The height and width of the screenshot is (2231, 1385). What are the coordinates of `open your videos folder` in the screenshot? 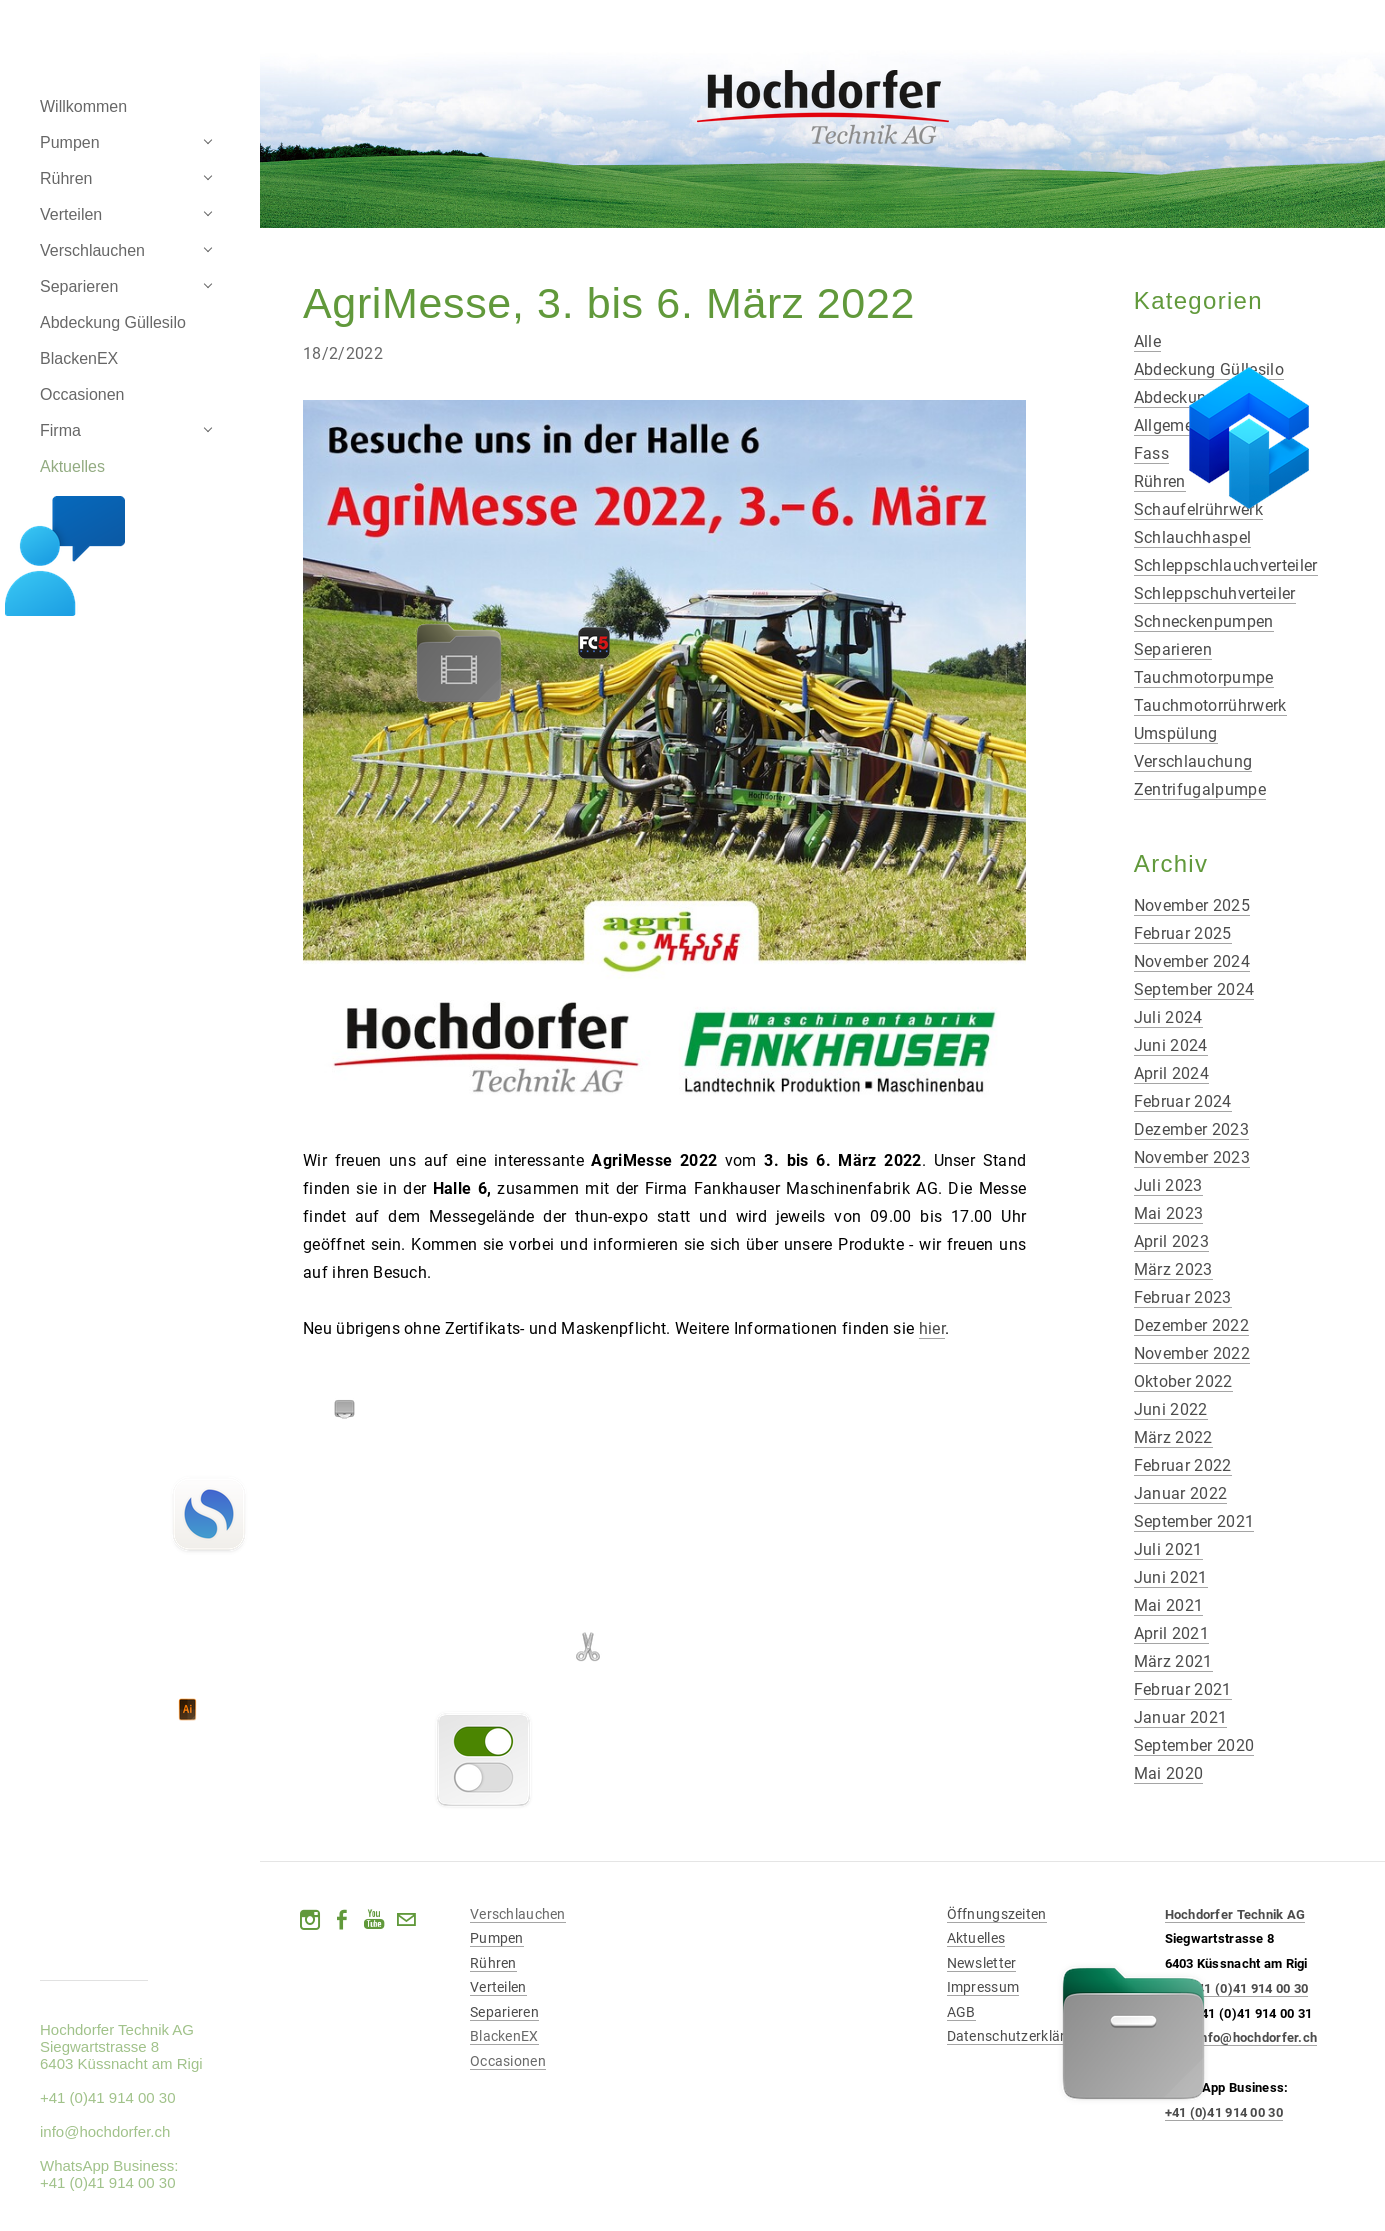 It's located at (459, 663).